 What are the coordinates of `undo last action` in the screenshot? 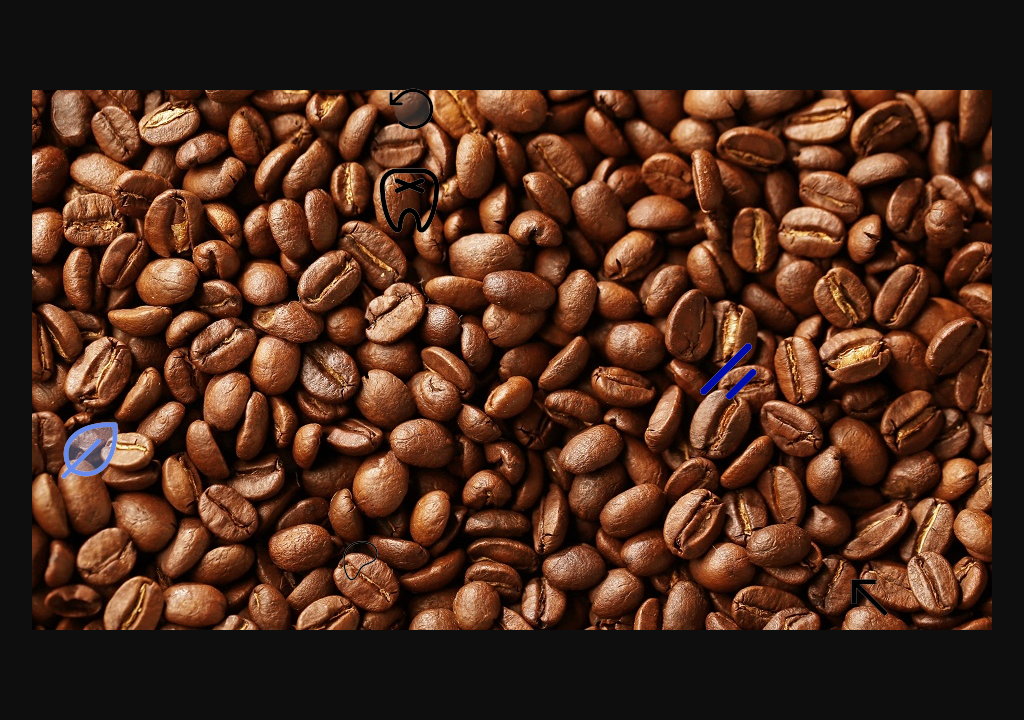 It's located at (413, 109).